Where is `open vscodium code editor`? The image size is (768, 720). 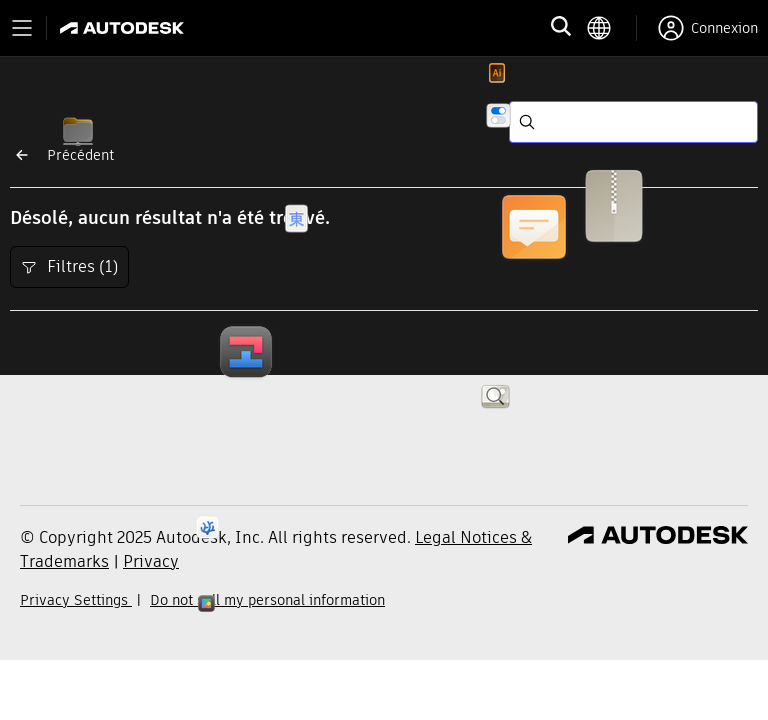 open vscodium code editor is located at coordinates (207, 527).